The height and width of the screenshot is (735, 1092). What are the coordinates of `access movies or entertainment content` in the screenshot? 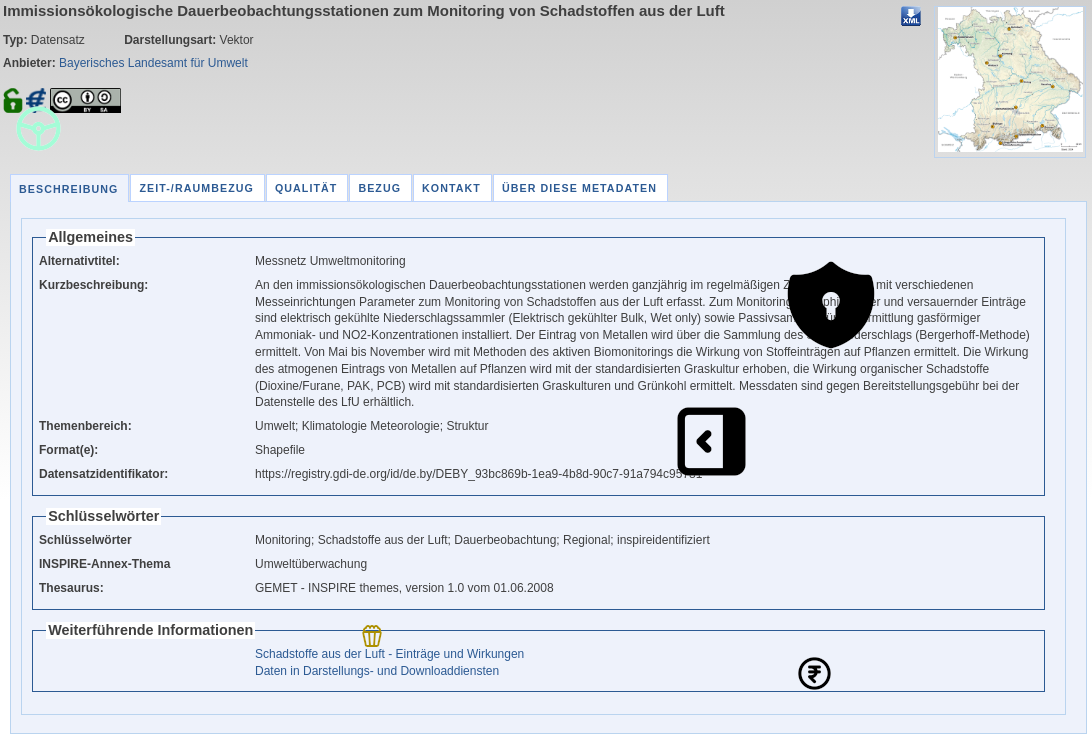 It's located at (372, 636).